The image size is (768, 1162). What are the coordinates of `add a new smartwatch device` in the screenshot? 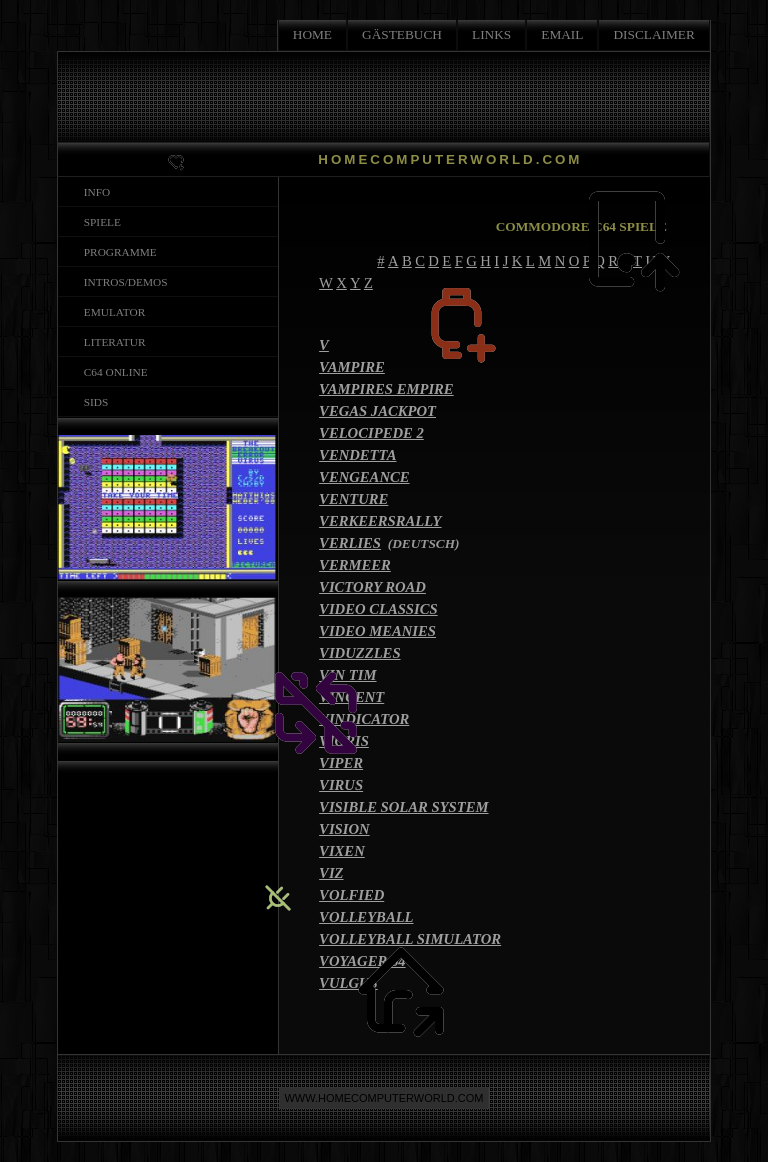 It's located at (456, 323).